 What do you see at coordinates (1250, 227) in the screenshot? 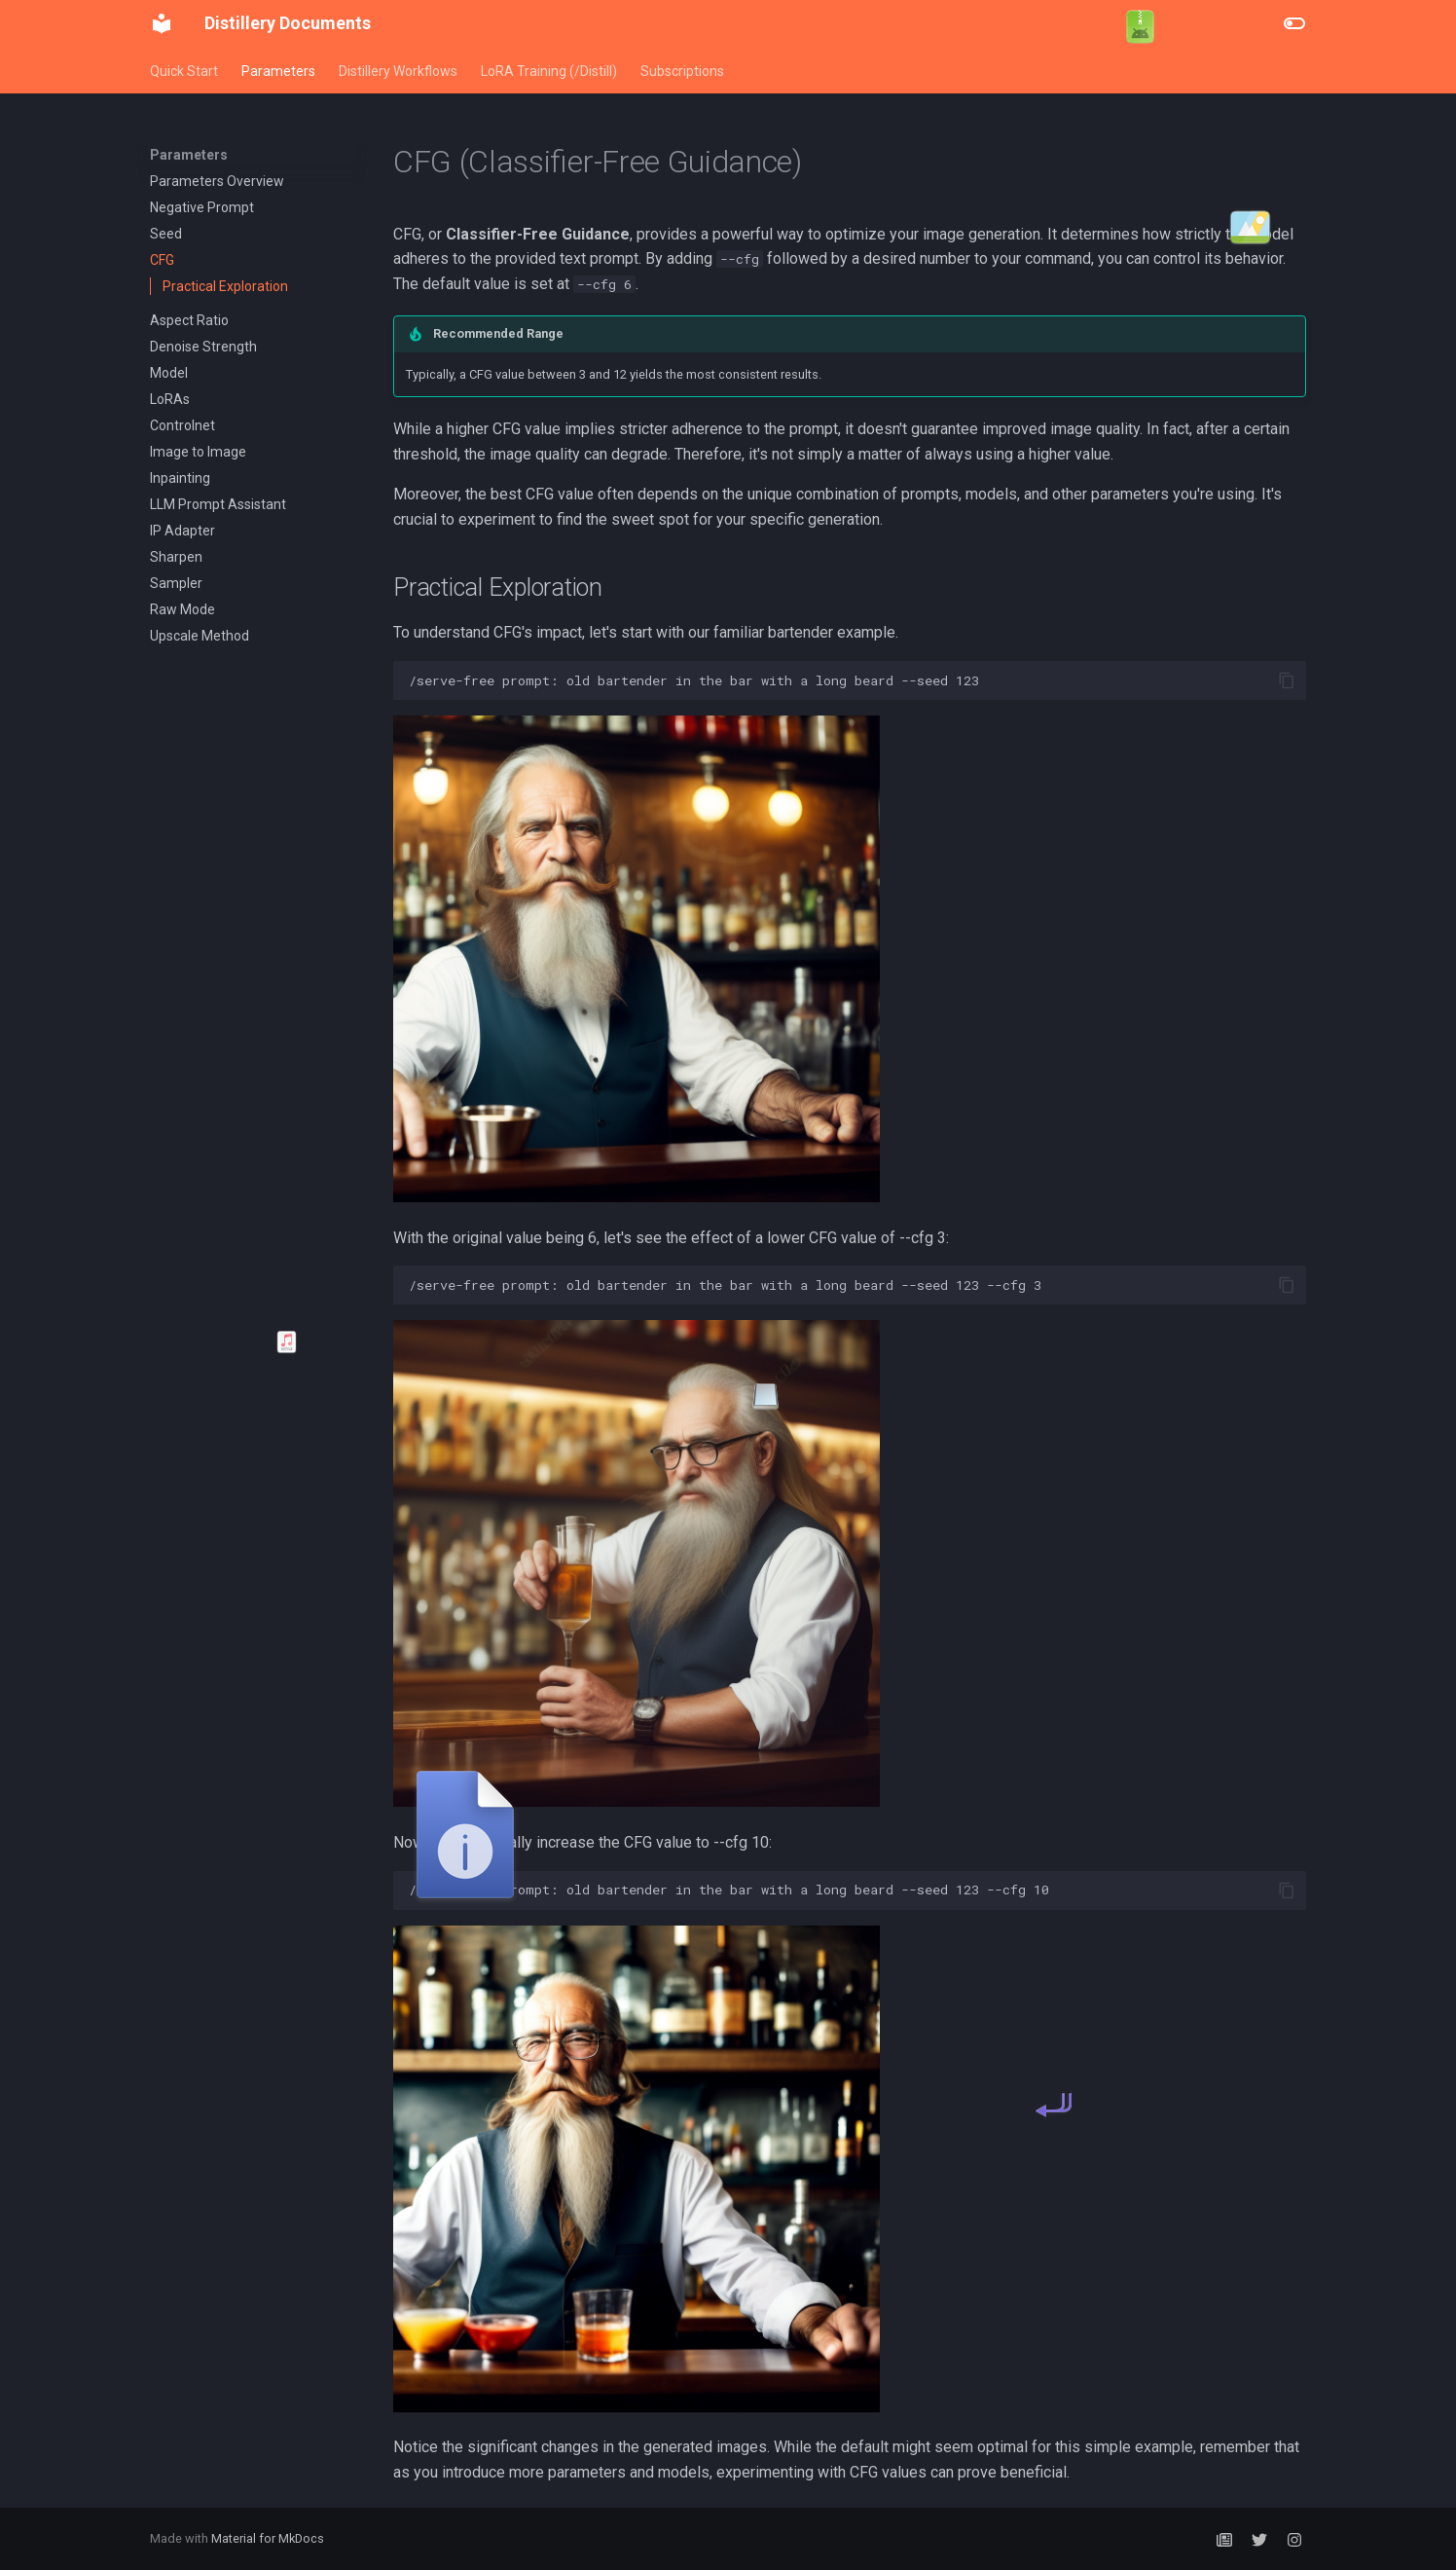
I see `open the photos app` at bounding box center [1250, 227].